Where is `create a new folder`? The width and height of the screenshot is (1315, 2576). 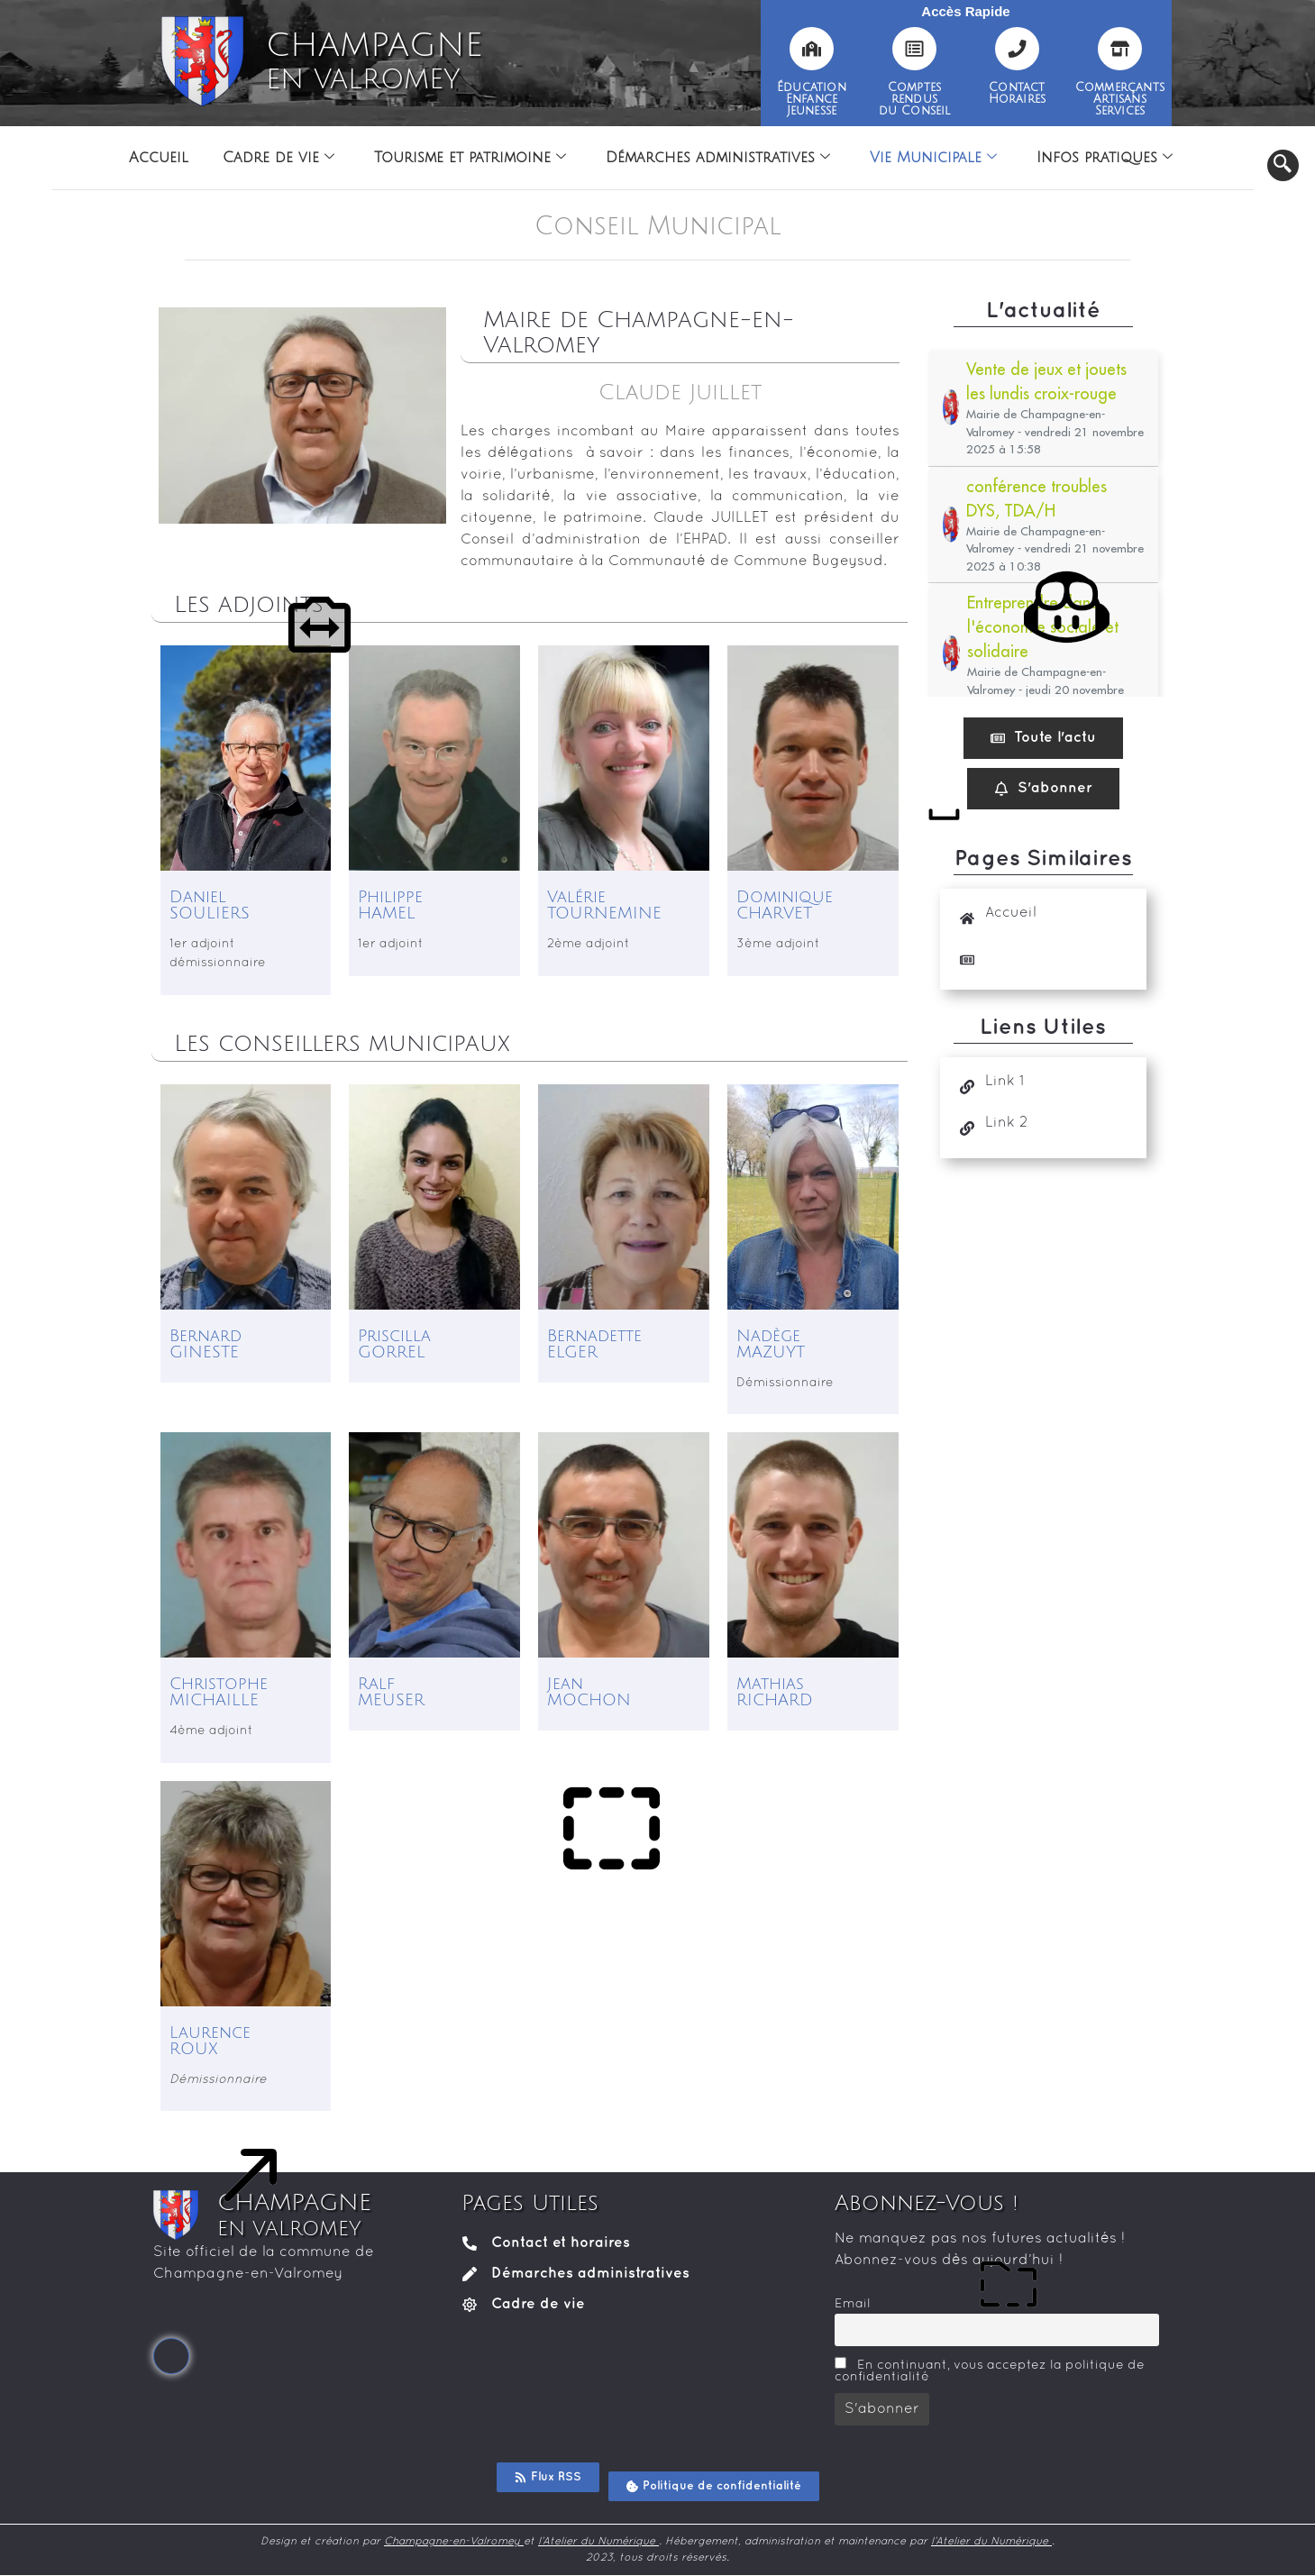
create a new folder is located at coordinates (1009, 2283).